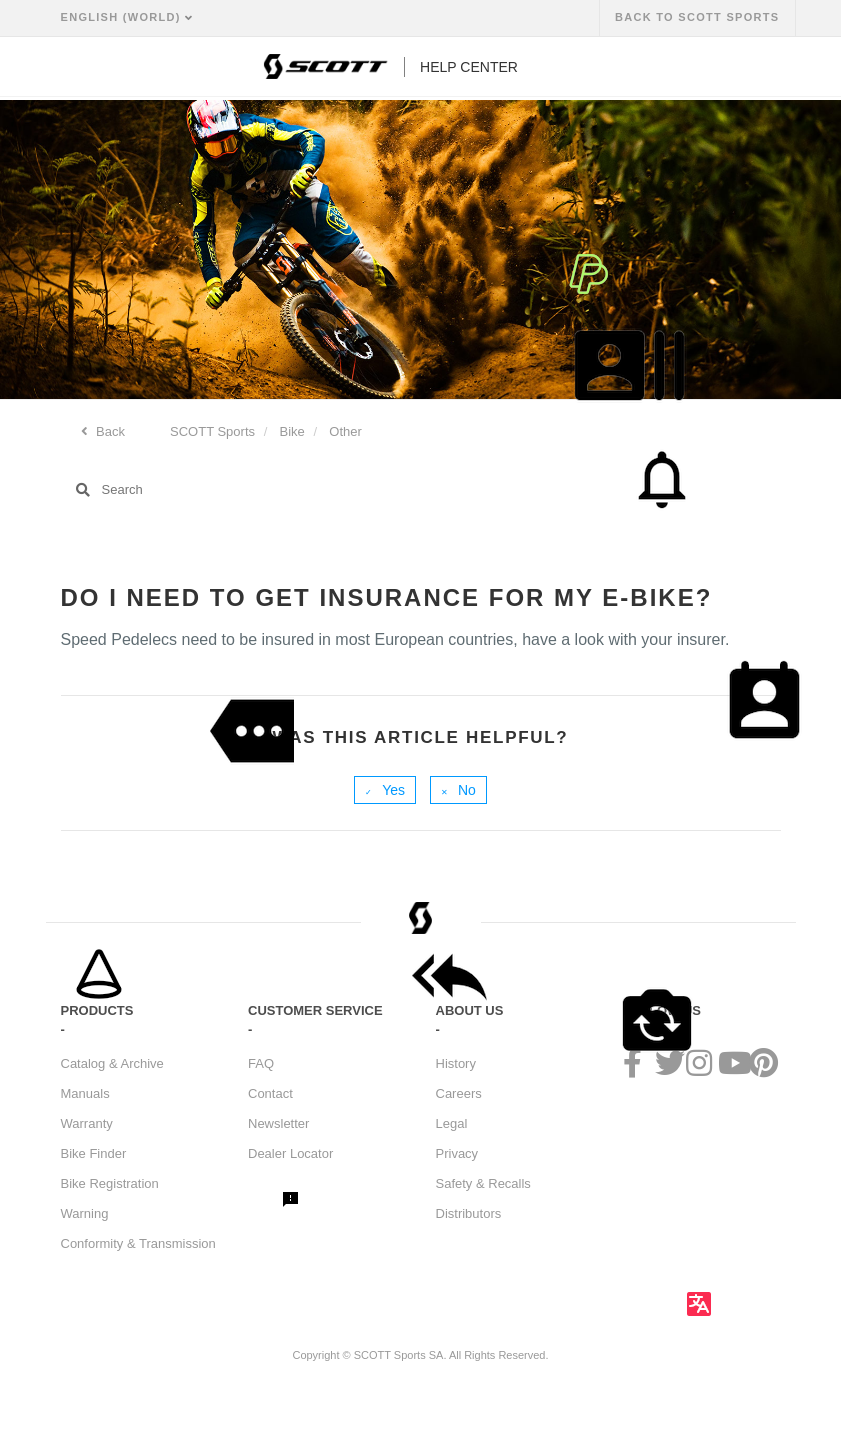  I want to click on message failed to send, so click(290, 1199).